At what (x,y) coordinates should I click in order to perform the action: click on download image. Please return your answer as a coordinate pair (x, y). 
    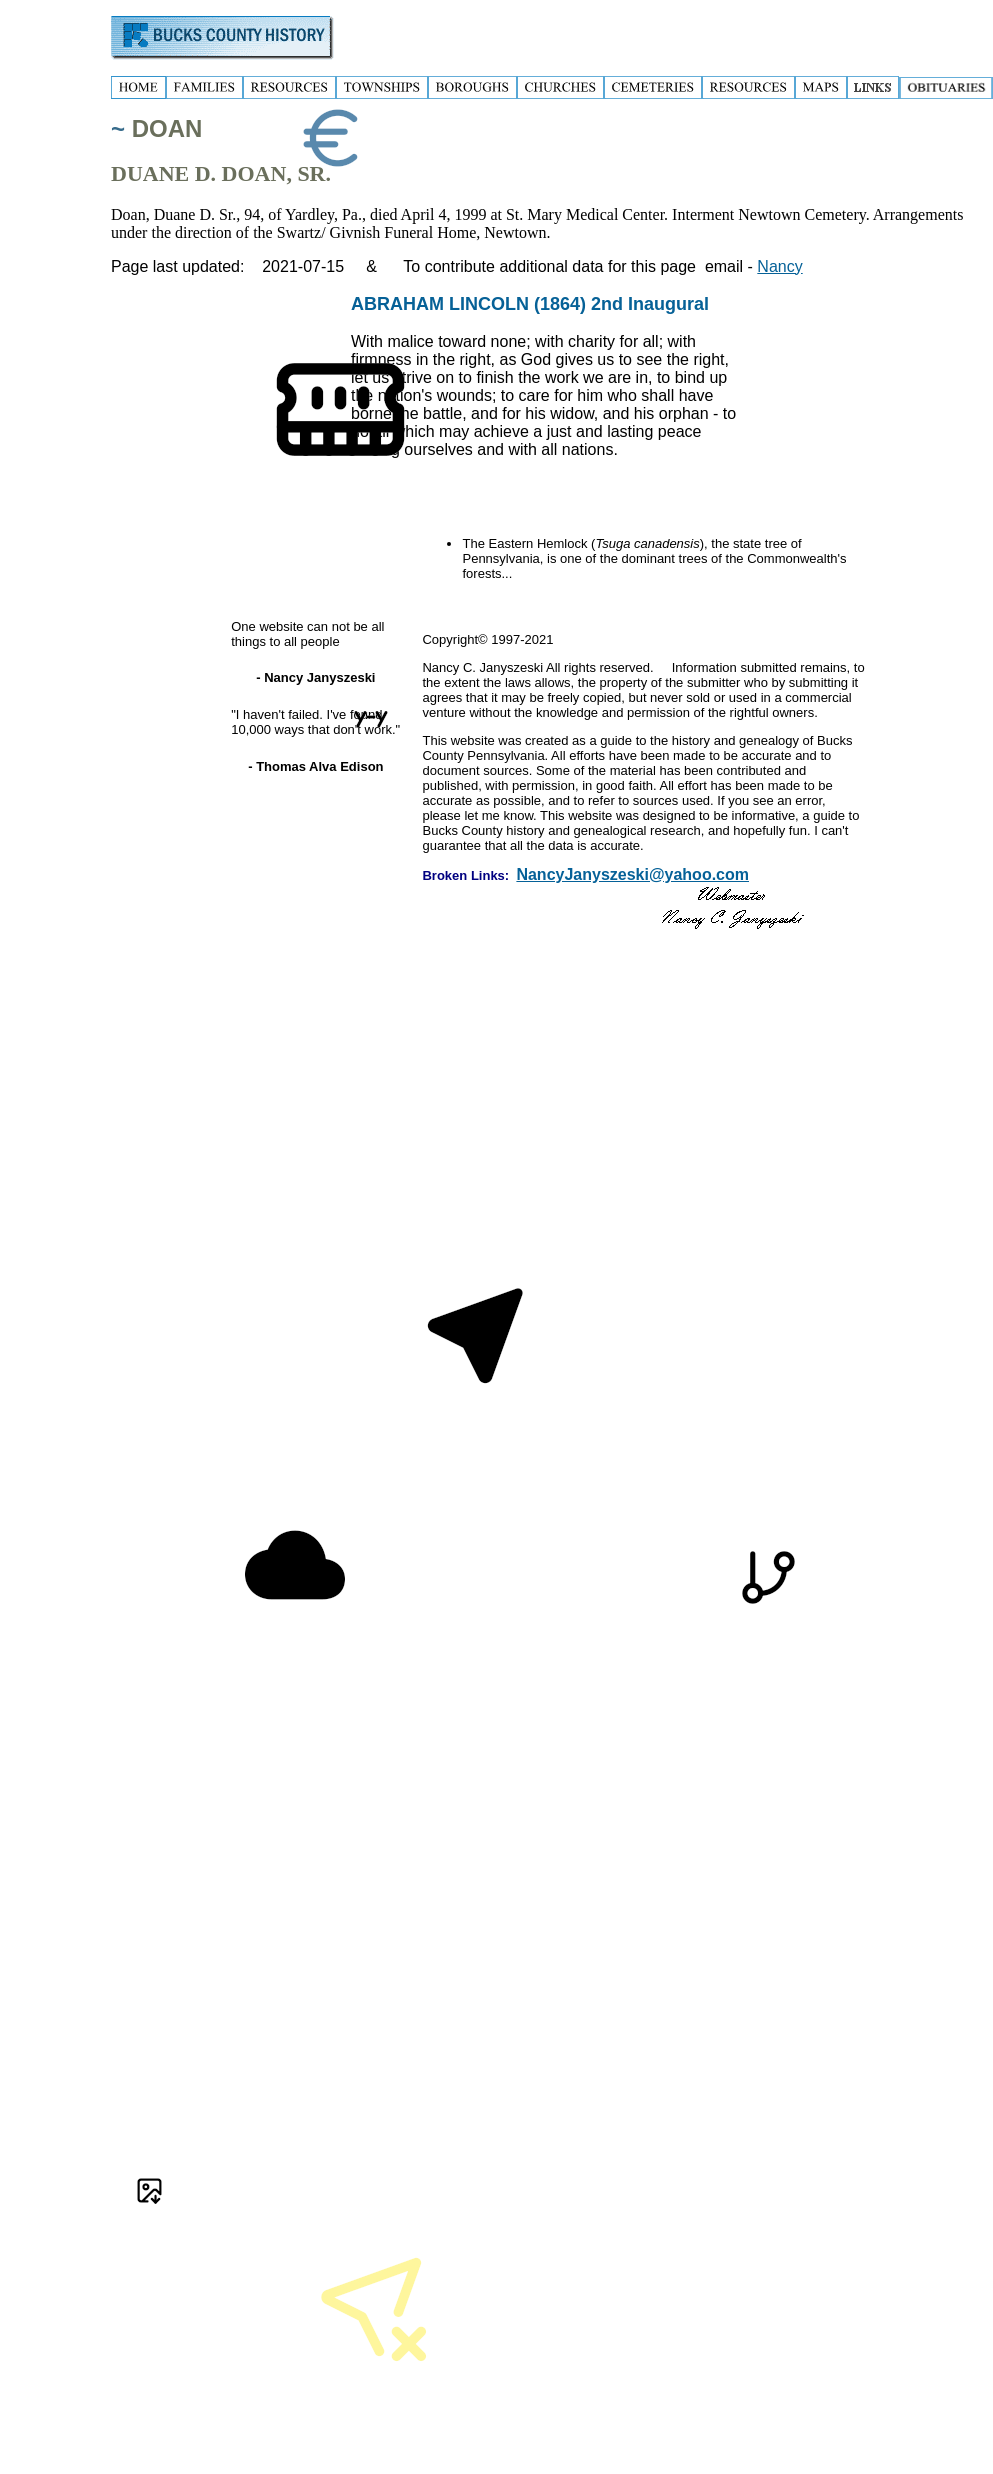
    Looking at the image, I should click on (149, 2190).